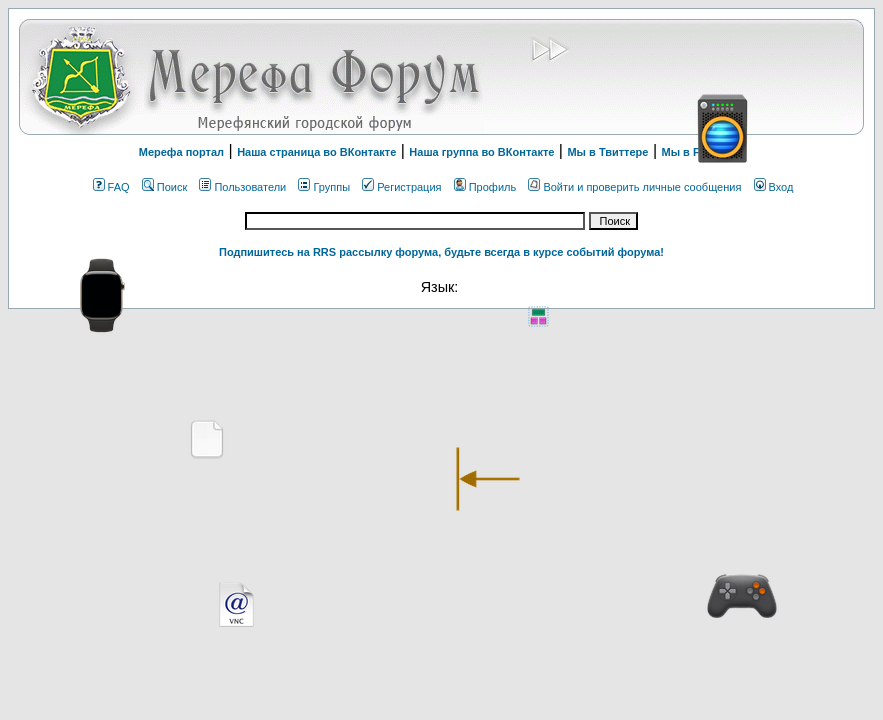 This screenshot has height=720, width=883. What do you see at coordinates (236, 605) in the screenshot?
I see `open a VNC remote connection shortcut` at bounding box center [236, 605].